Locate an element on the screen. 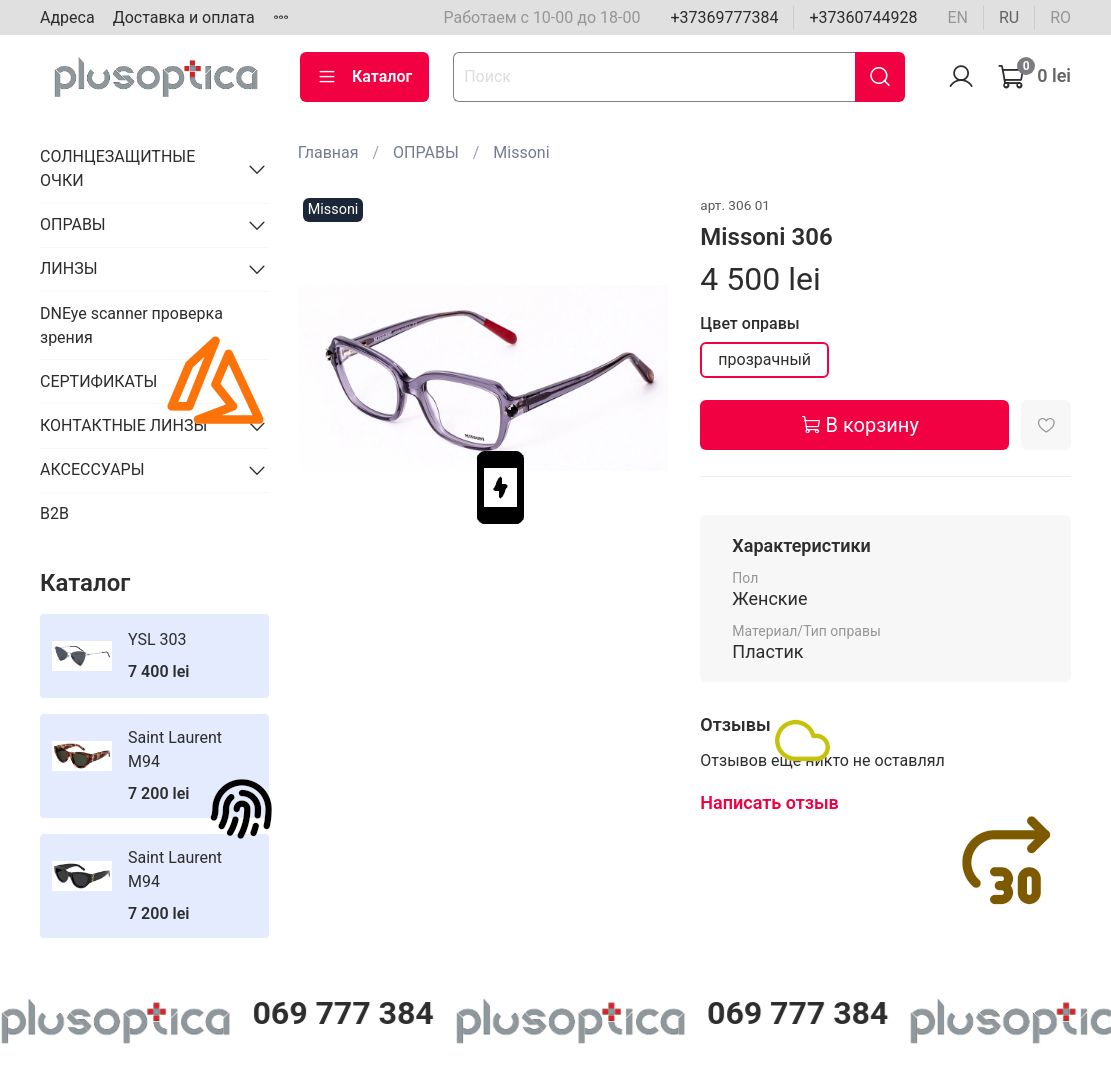 The width and height of the screenshot is (1111, 1070). skip forward 30 seconds is located at coordinates (1008, 862).